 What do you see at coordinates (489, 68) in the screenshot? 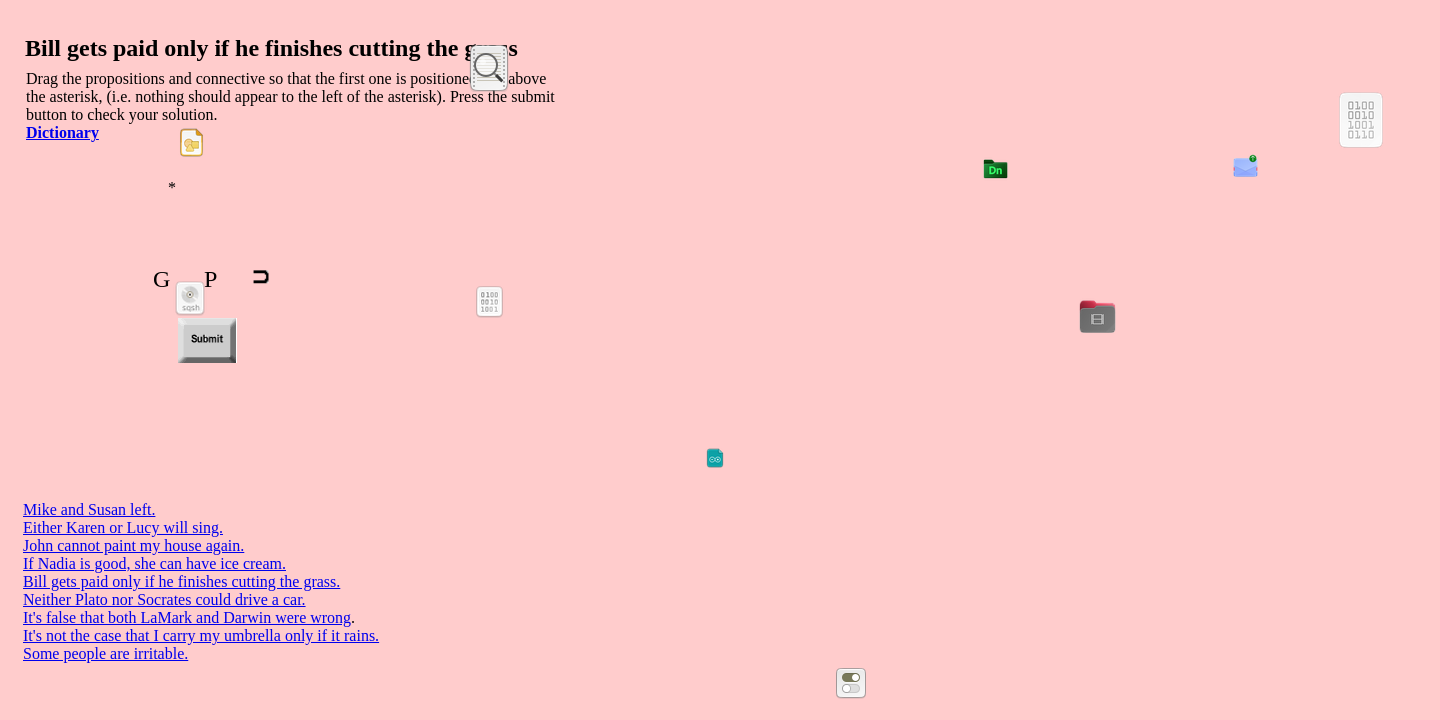
I see `open the log viewer application` at bounding box center [489, 68].